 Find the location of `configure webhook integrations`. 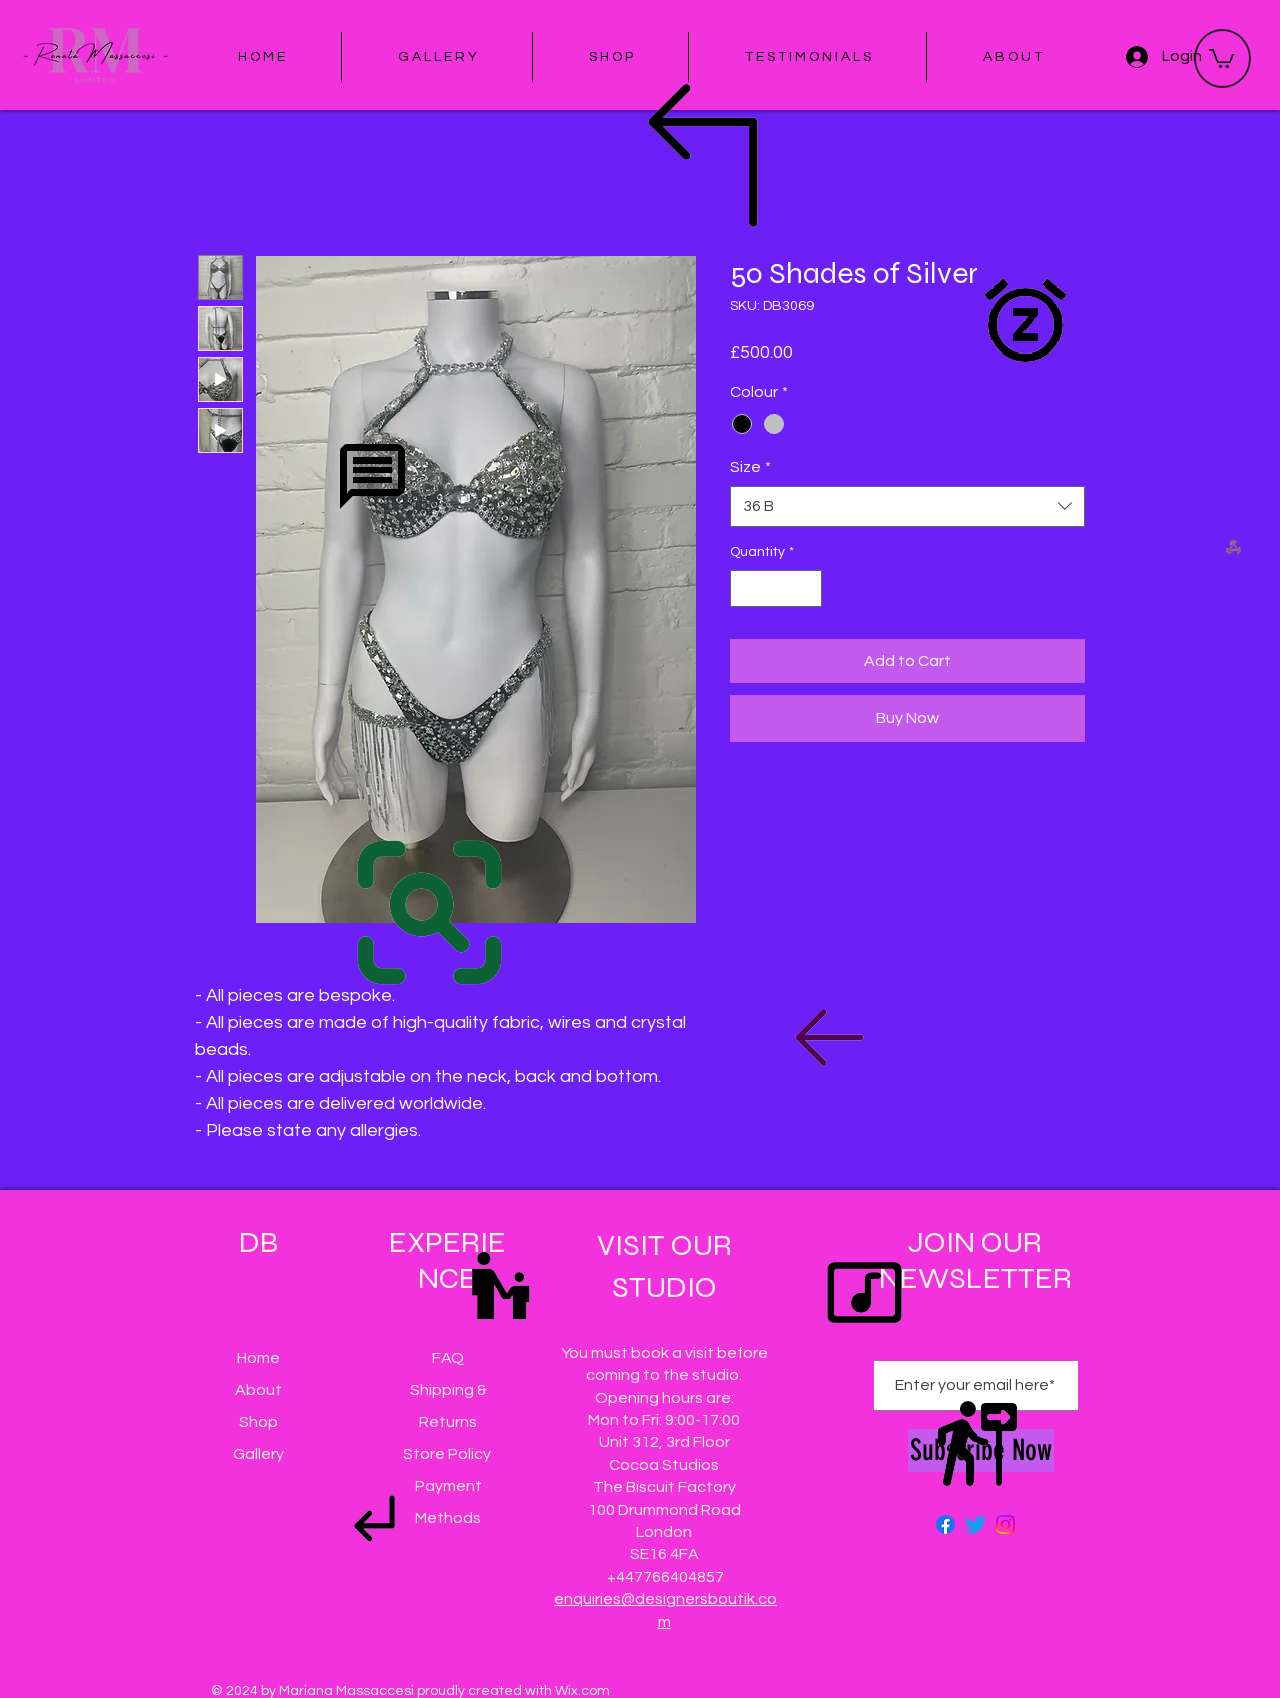

configure webhook integrations is located at coordinates (1233, 547).